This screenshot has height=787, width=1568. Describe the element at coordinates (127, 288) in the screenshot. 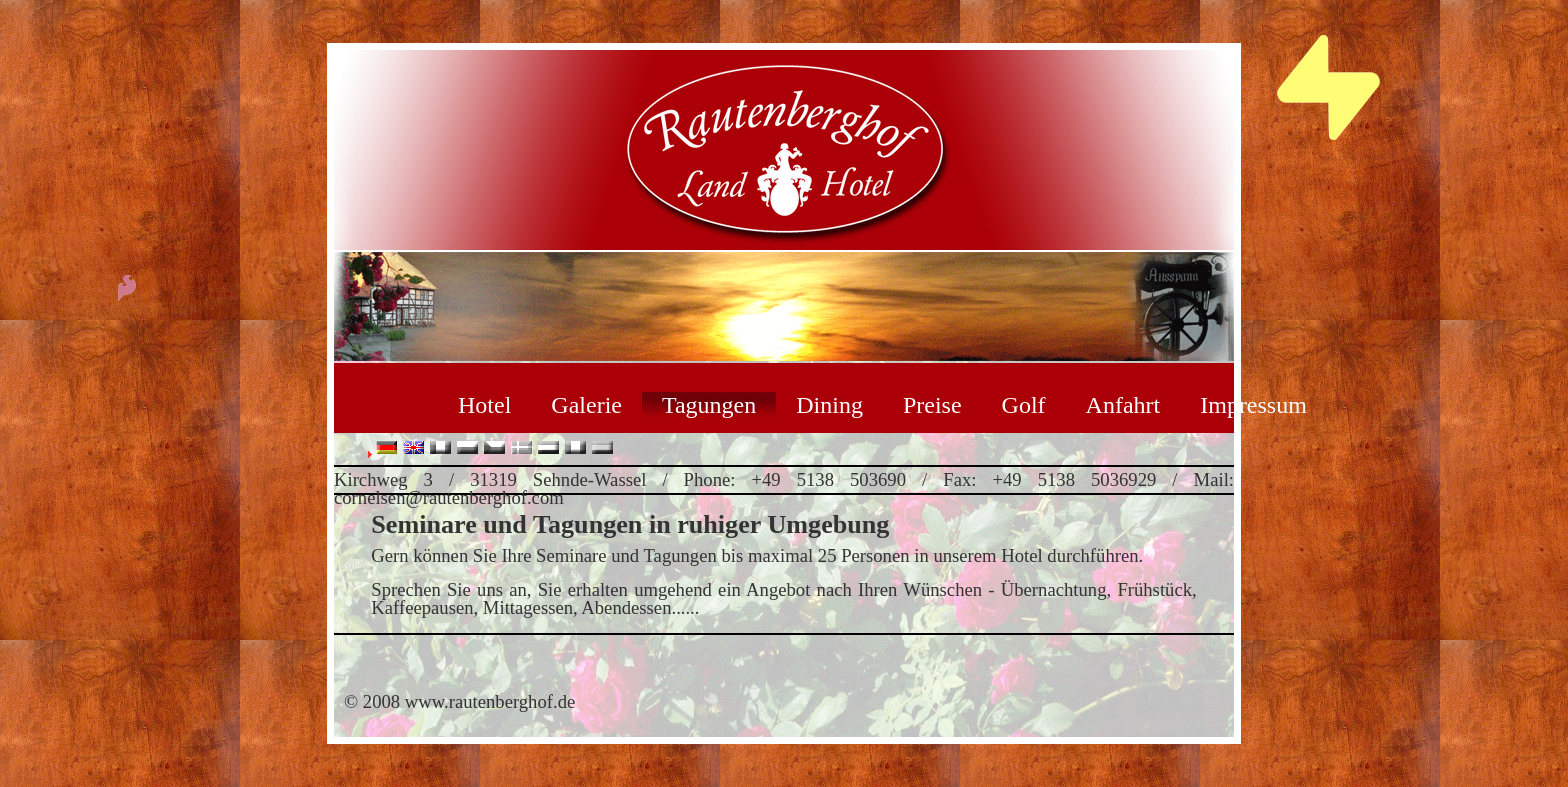

I see `visit sparkfun electronics website` at that location.